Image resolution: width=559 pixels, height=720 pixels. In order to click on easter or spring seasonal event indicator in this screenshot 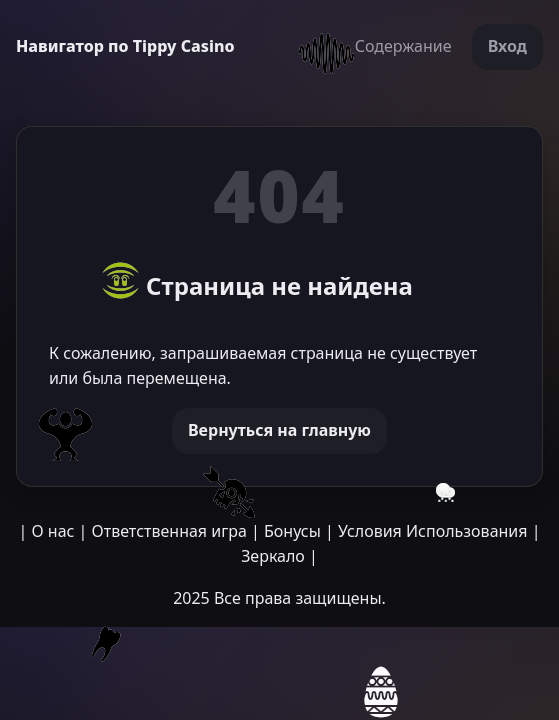, I will do `click(381, 692)`.